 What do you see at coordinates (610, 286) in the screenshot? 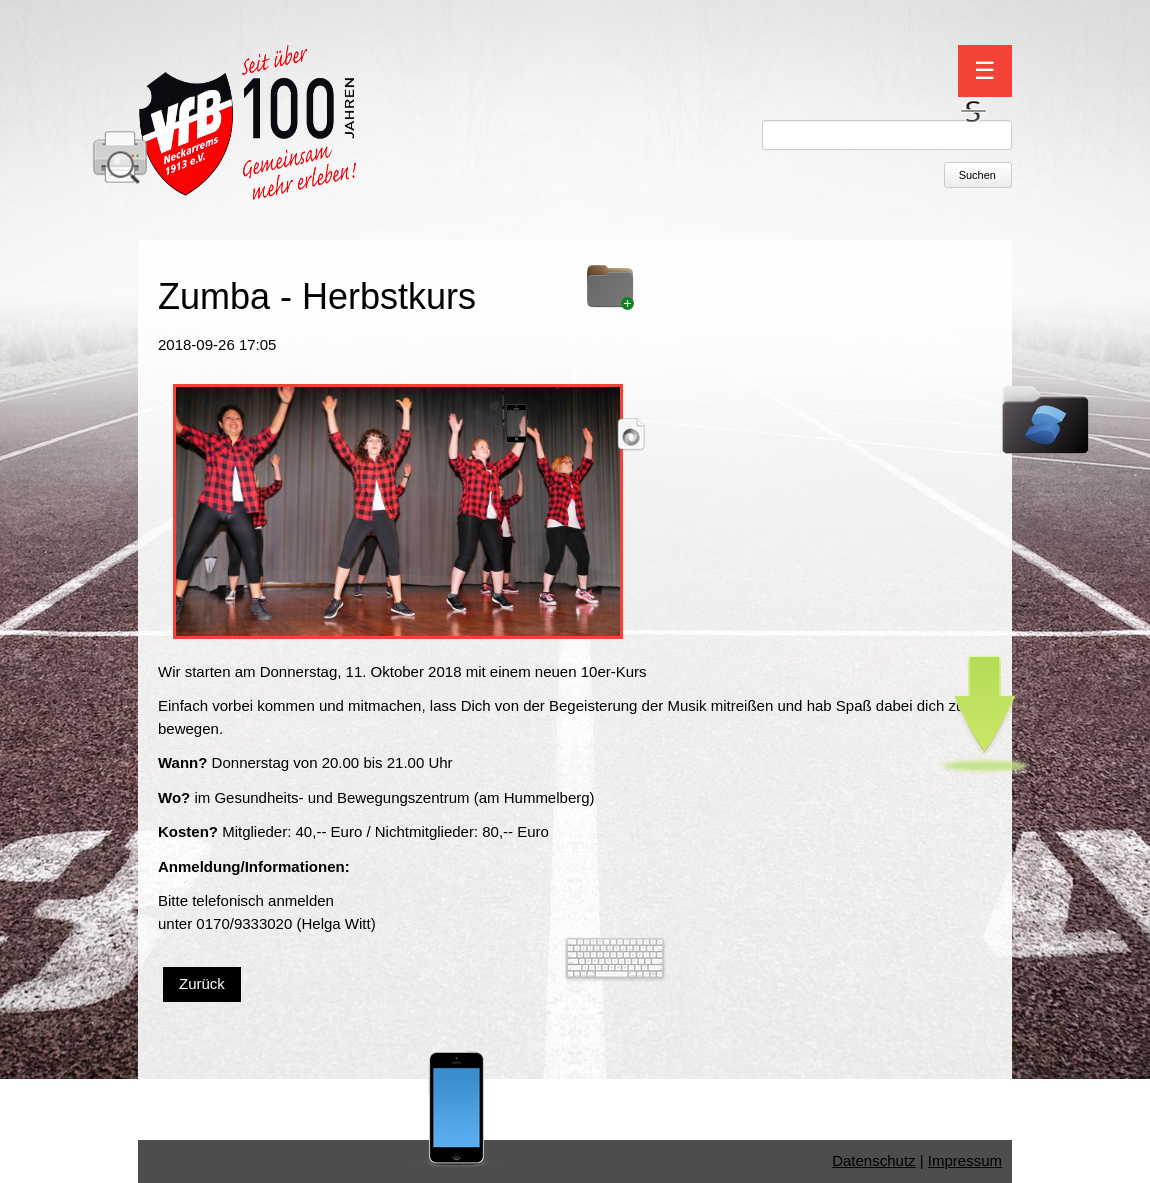
I see `create a new folder` at bounding box center [610, 286].